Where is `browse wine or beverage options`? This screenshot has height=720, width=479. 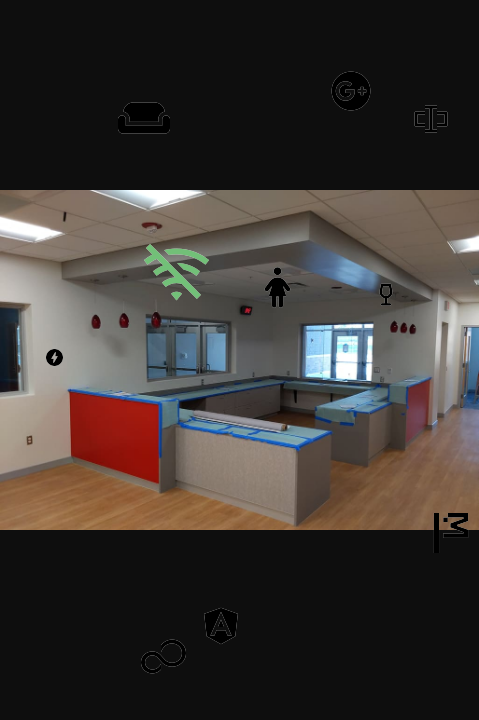
browse wine or beverage options is located at coordinates (386, 294).